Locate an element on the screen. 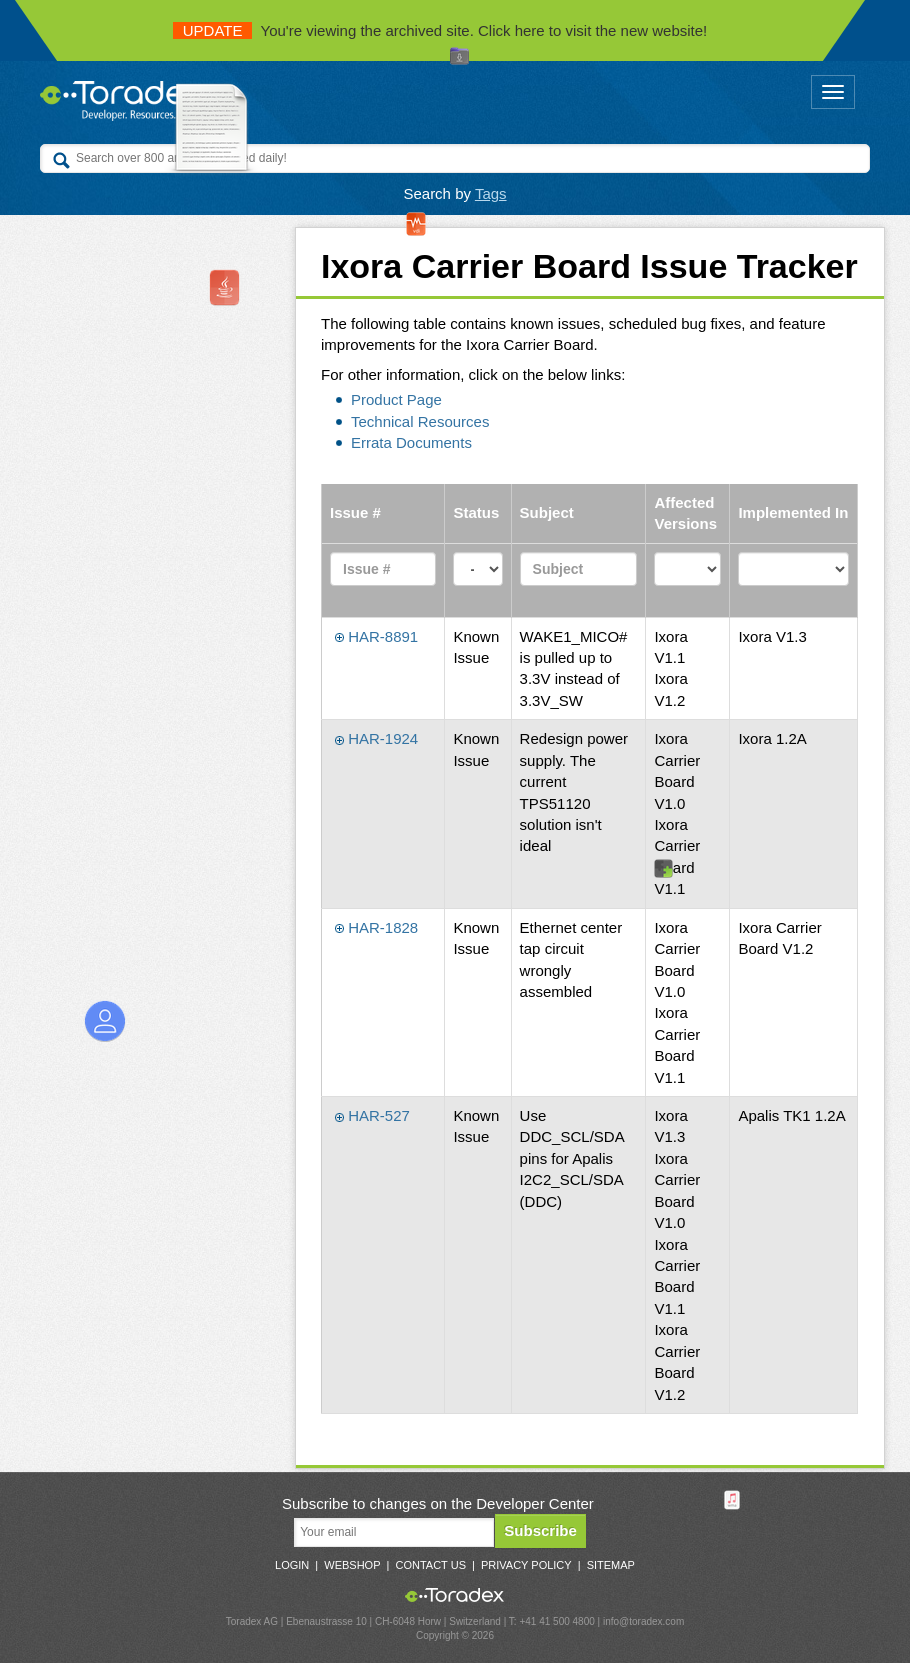 This screenshot has height=1663, width=910. indicates a personal or user-owned item is located at coordinates (105, 1021).